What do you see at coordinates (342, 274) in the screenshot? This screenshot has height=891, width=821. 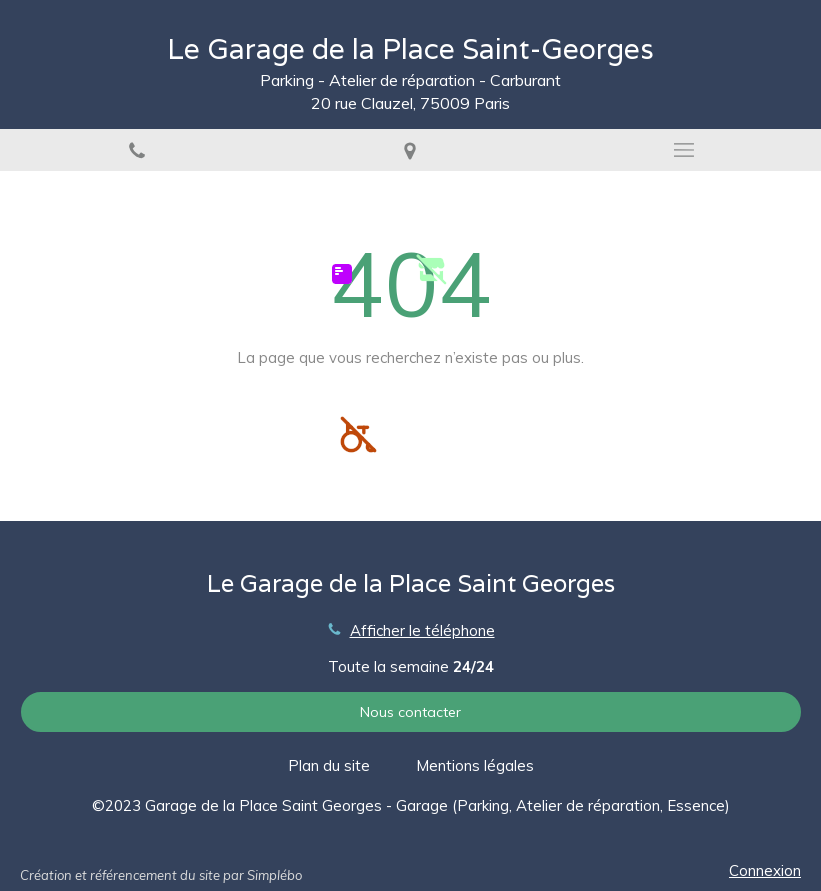 I see `align content to top-left of container` at bounding box center [342, 274].